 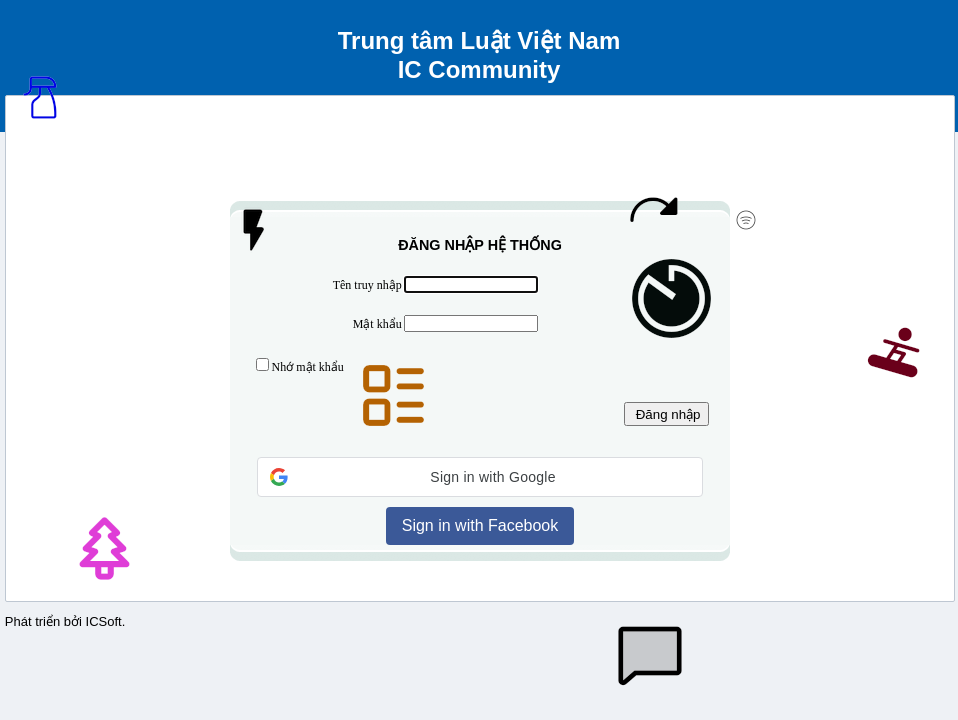 I want to click on turn on camera flash, so click(x=254, y=231).